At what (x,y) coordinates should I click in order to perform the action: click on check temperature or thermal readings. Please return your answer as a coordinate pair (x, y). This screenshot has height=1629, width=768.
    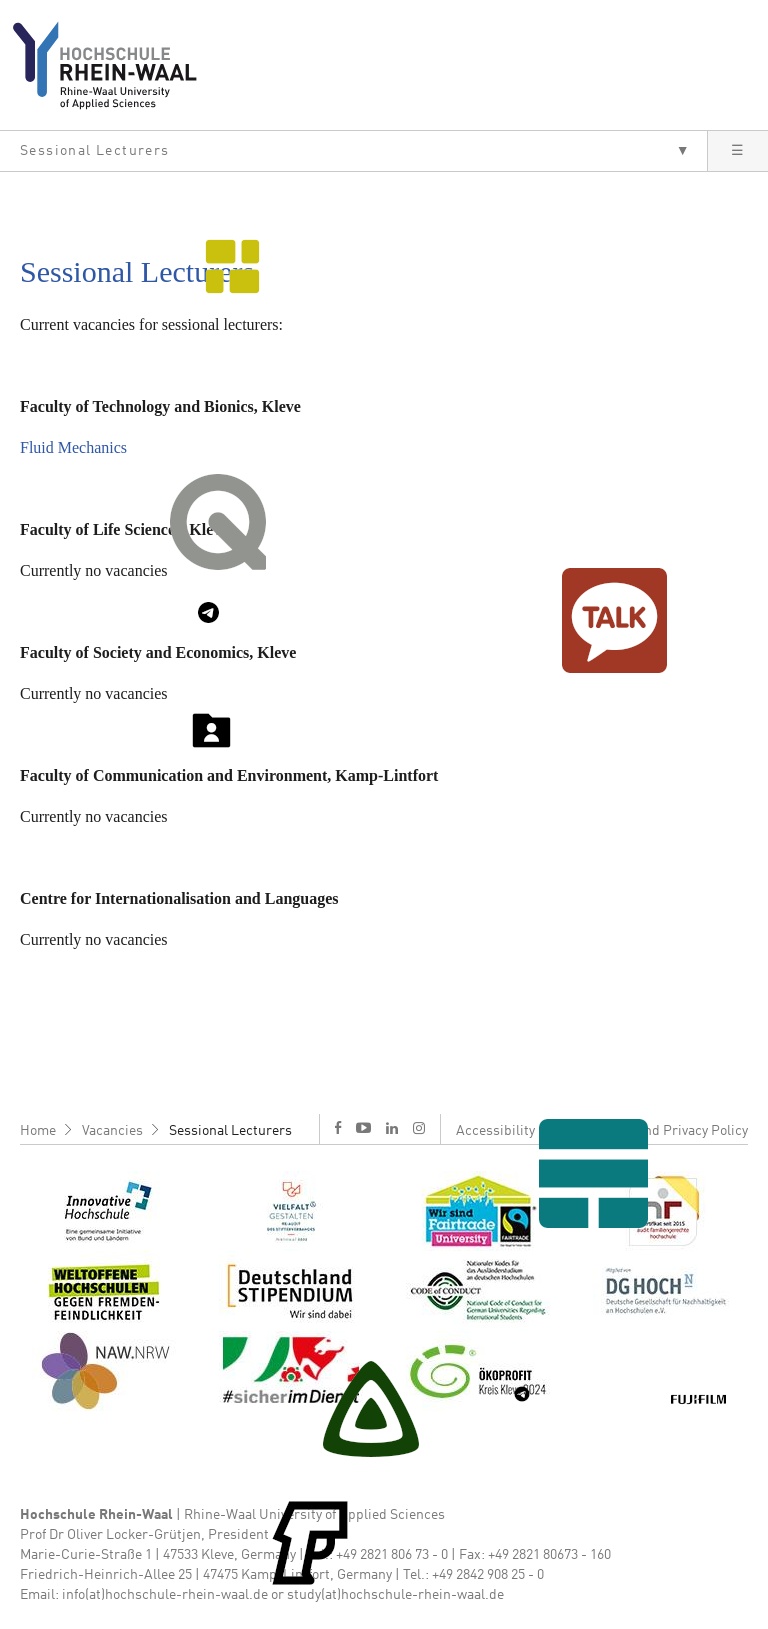
    Looking at the image, I should click on (310, 1543).